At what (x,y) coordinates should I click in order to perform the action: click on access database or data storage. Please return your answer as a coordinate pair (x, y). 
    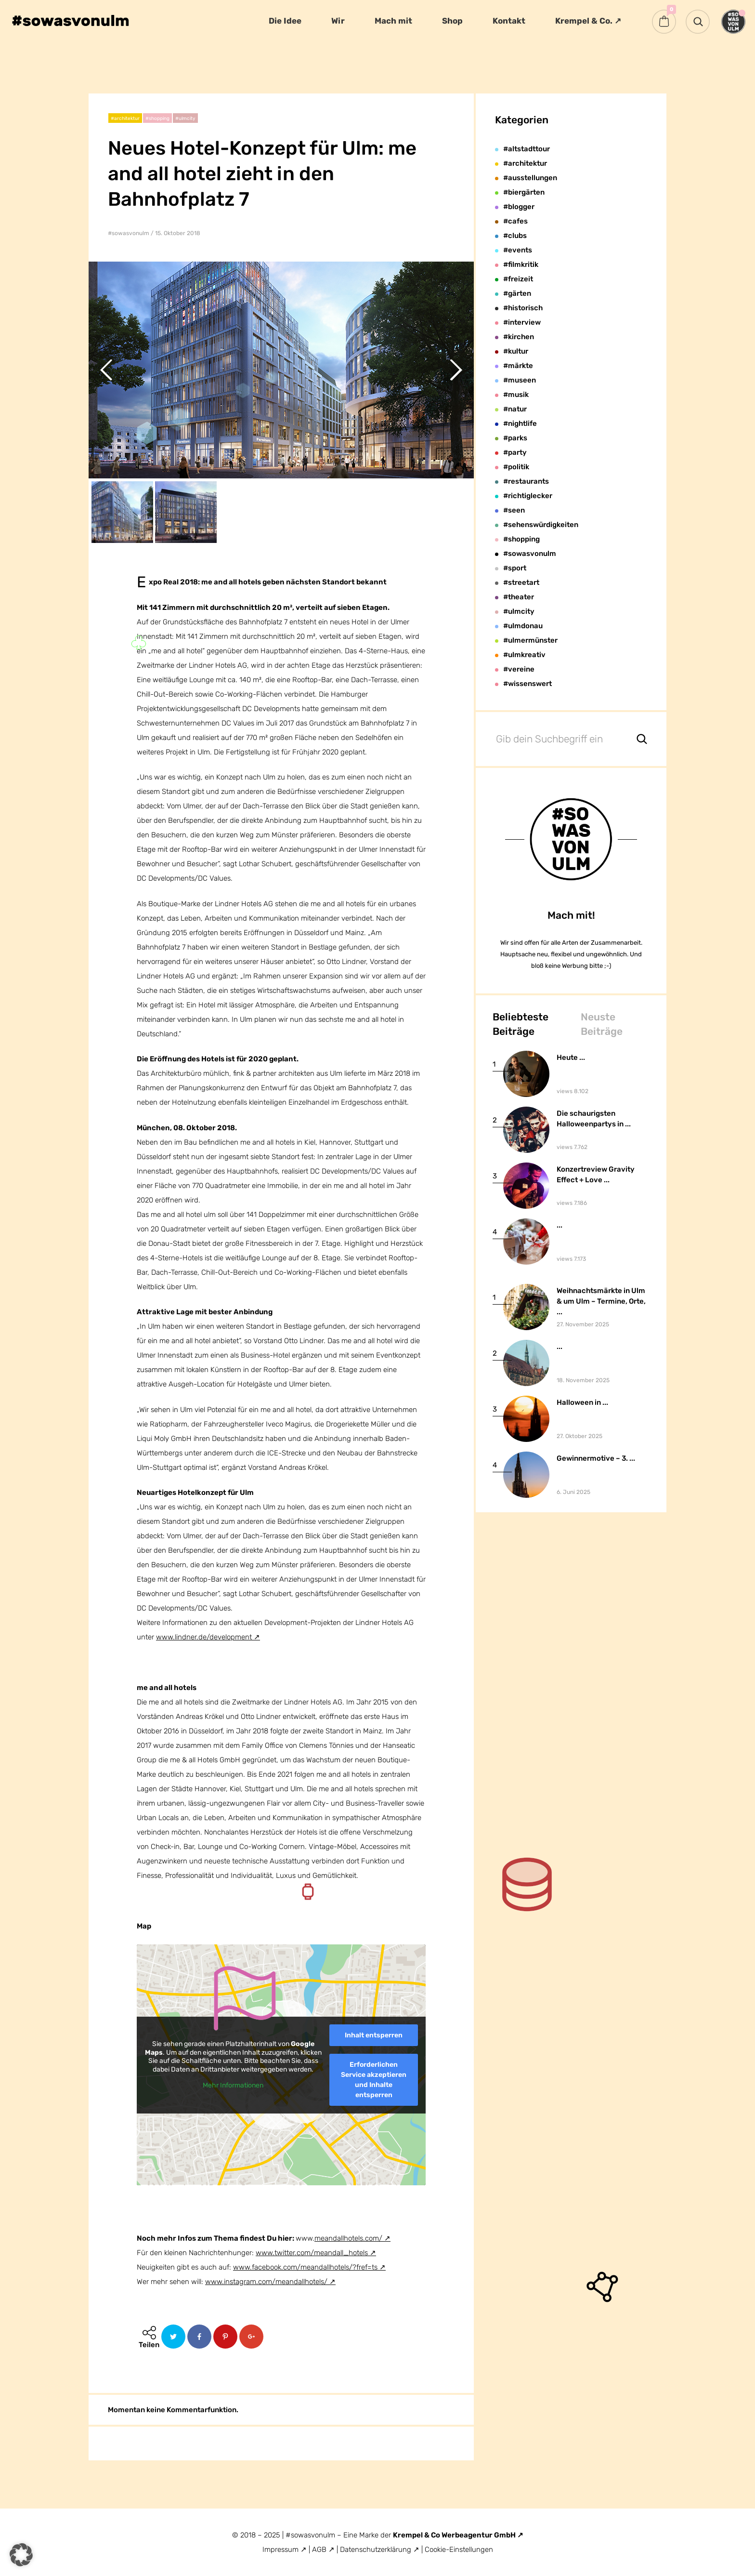
    Looking at the image, I should click on (527, 1884).